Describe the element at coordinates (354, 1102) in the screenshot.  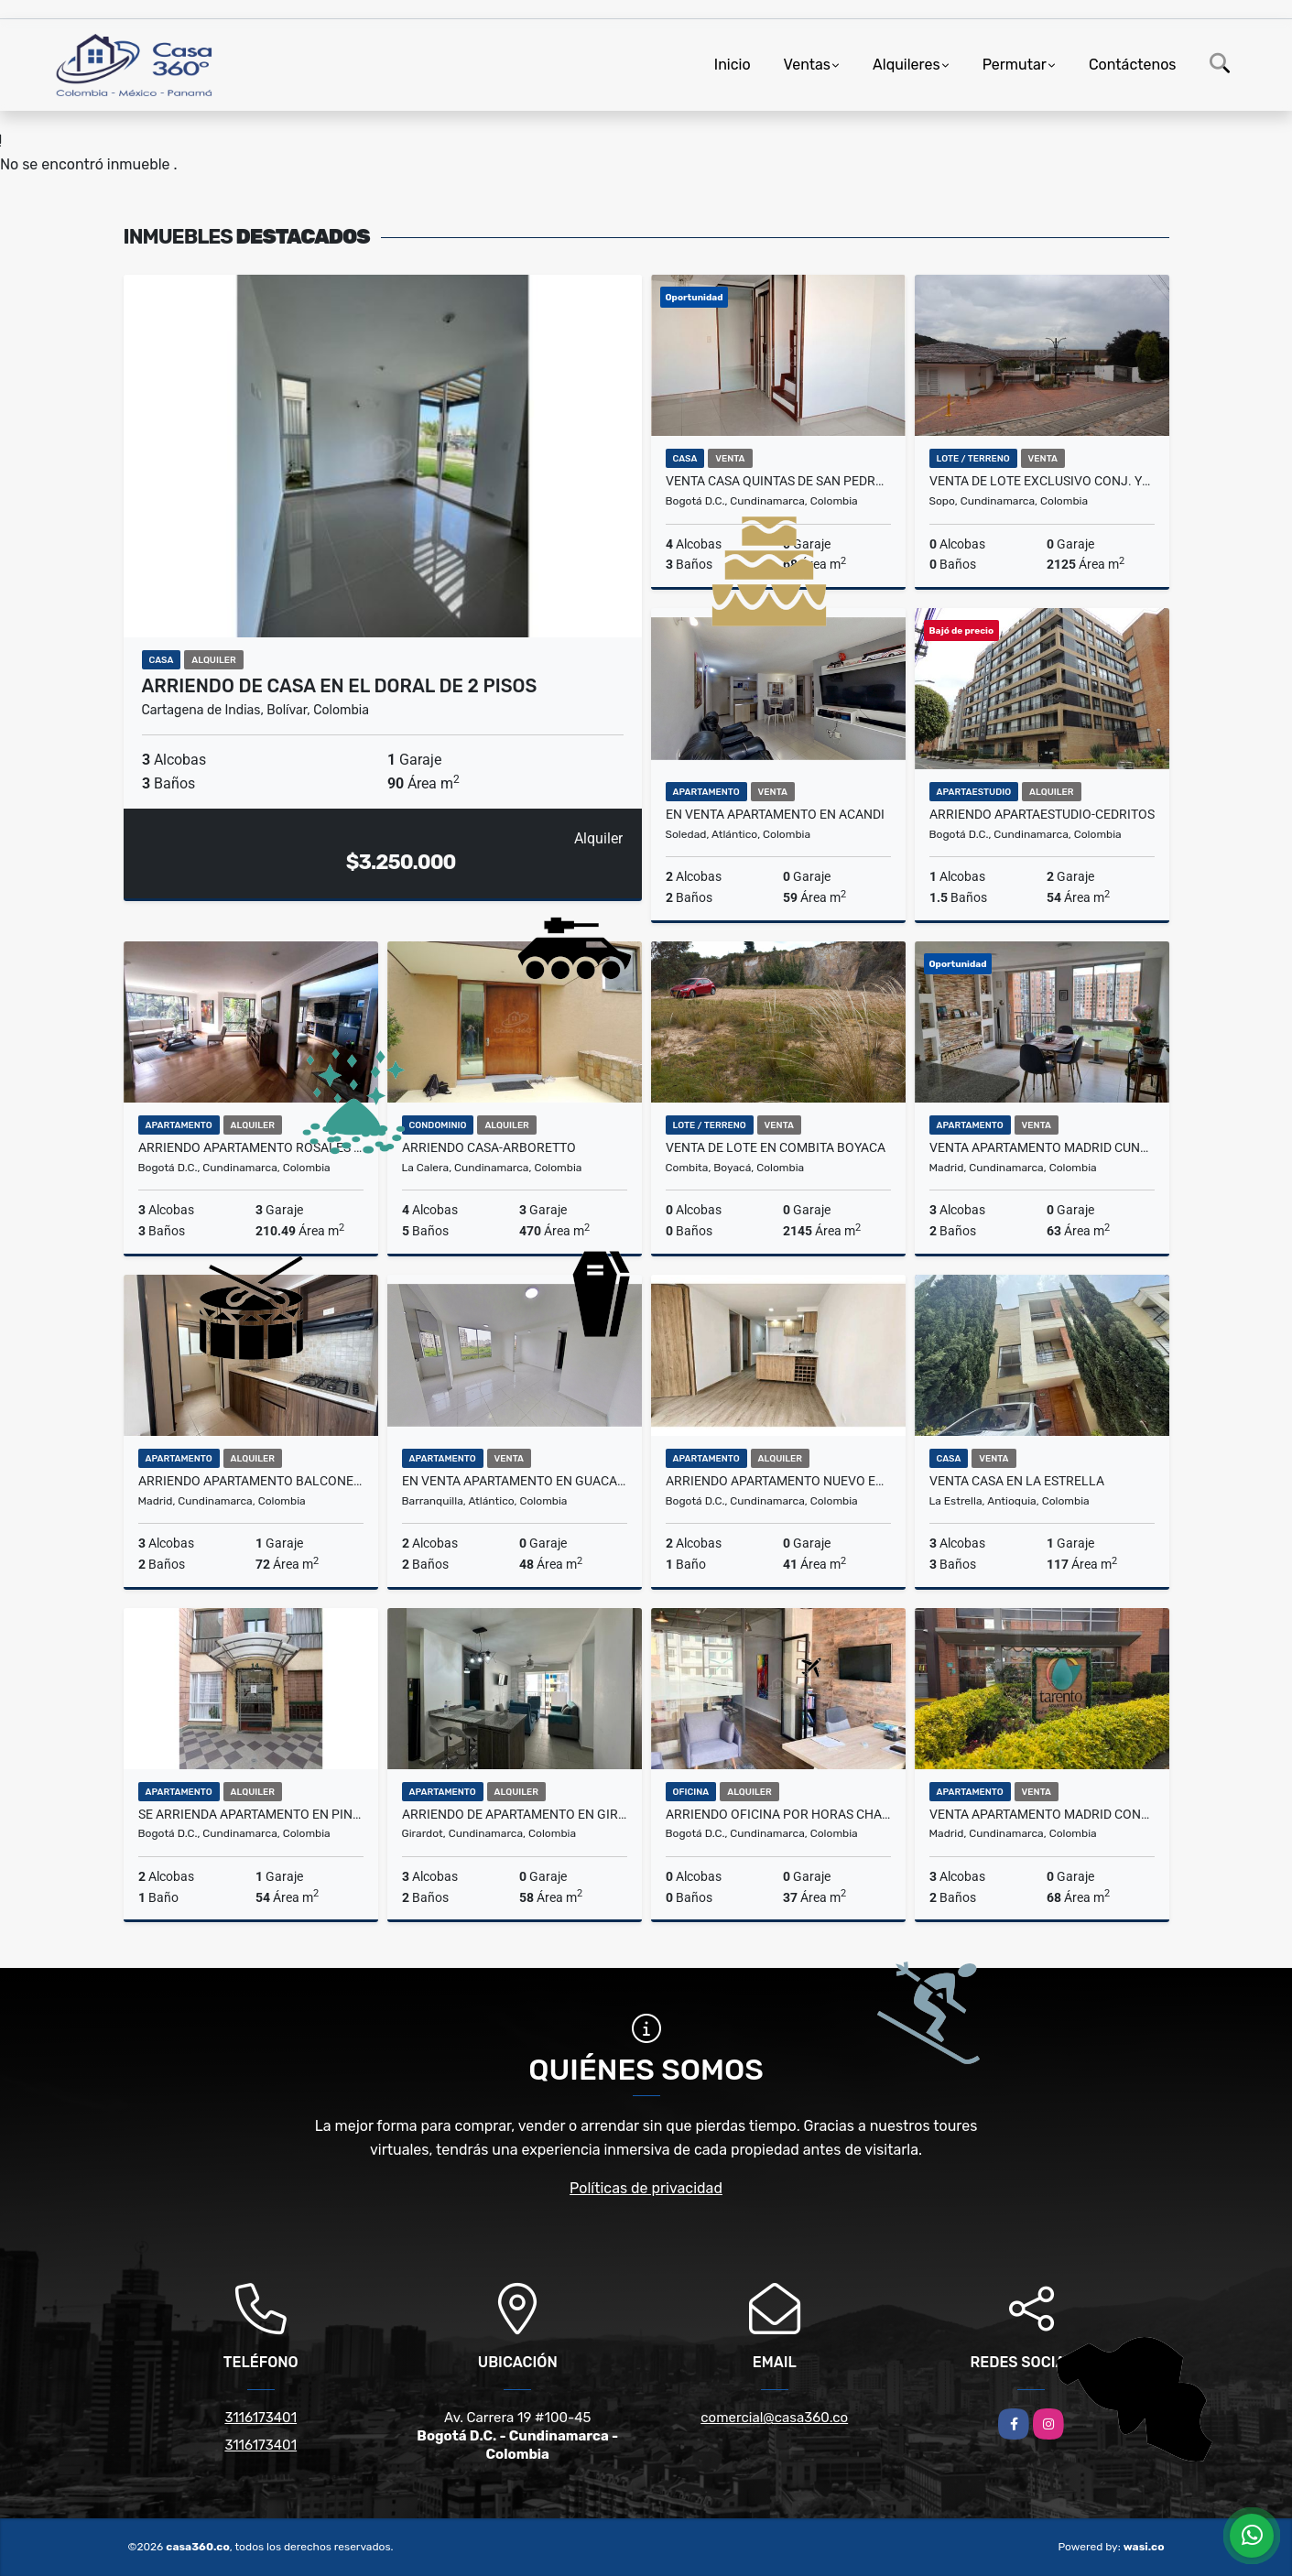
I see `a pile of spices or seasoning ingredients` at that location.